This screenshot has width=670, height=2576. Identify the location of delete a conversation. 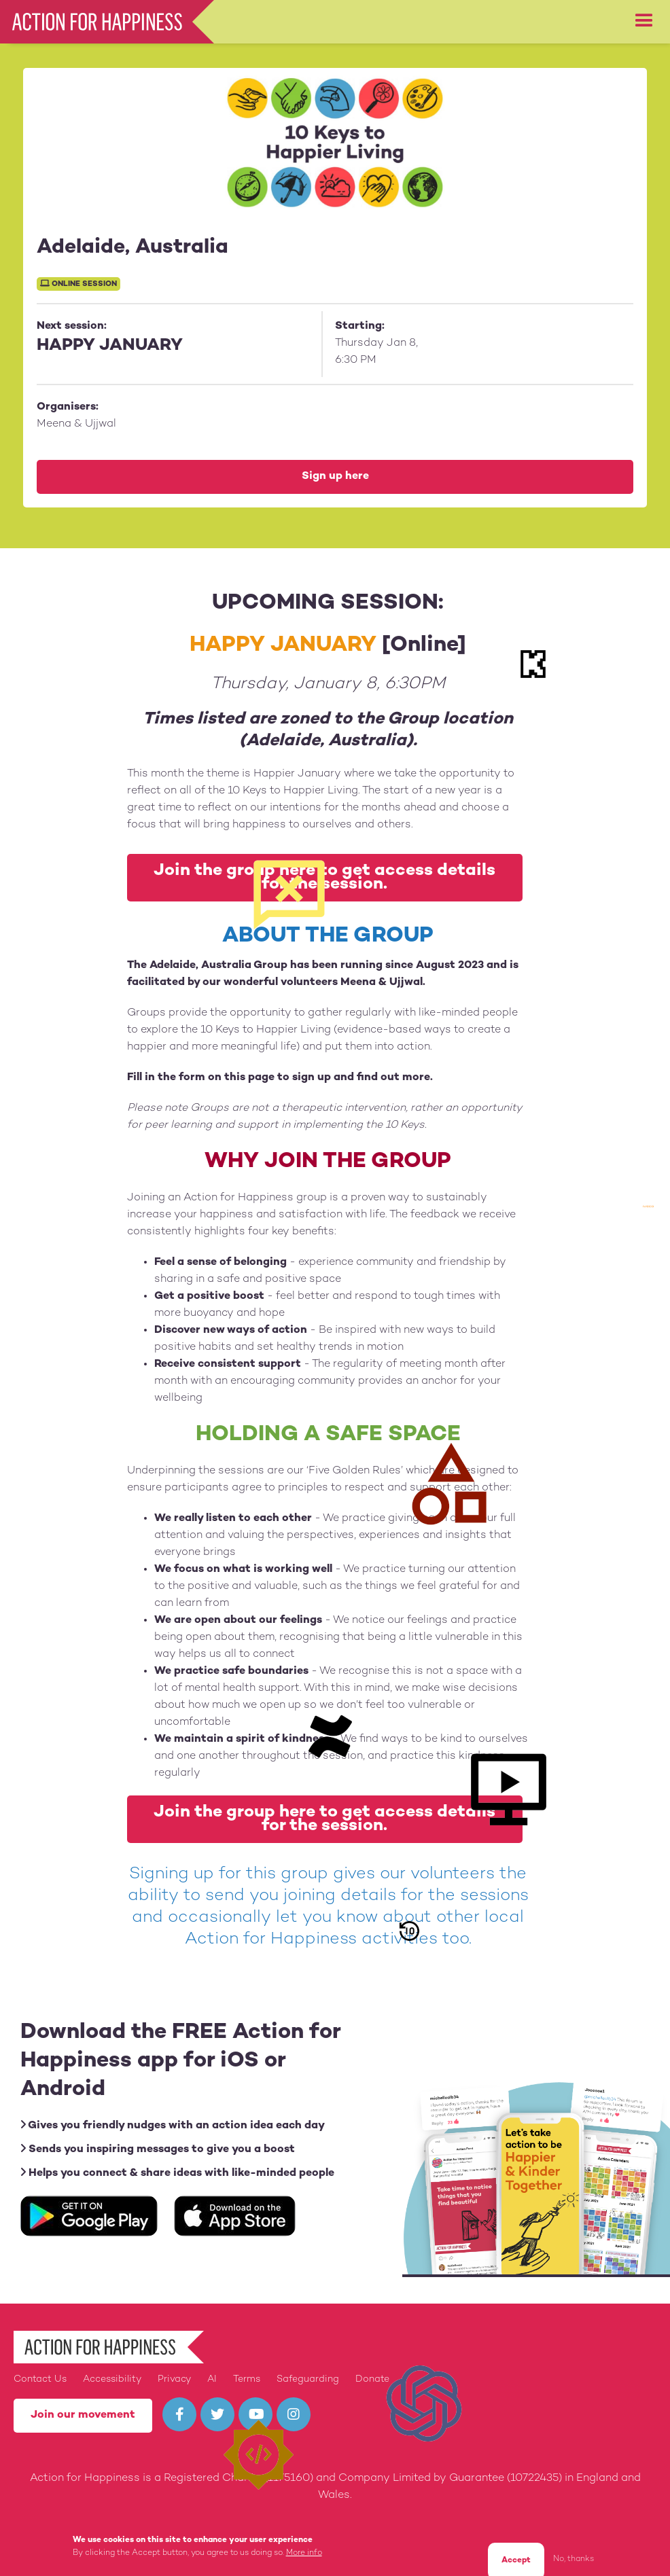
(289, 892).